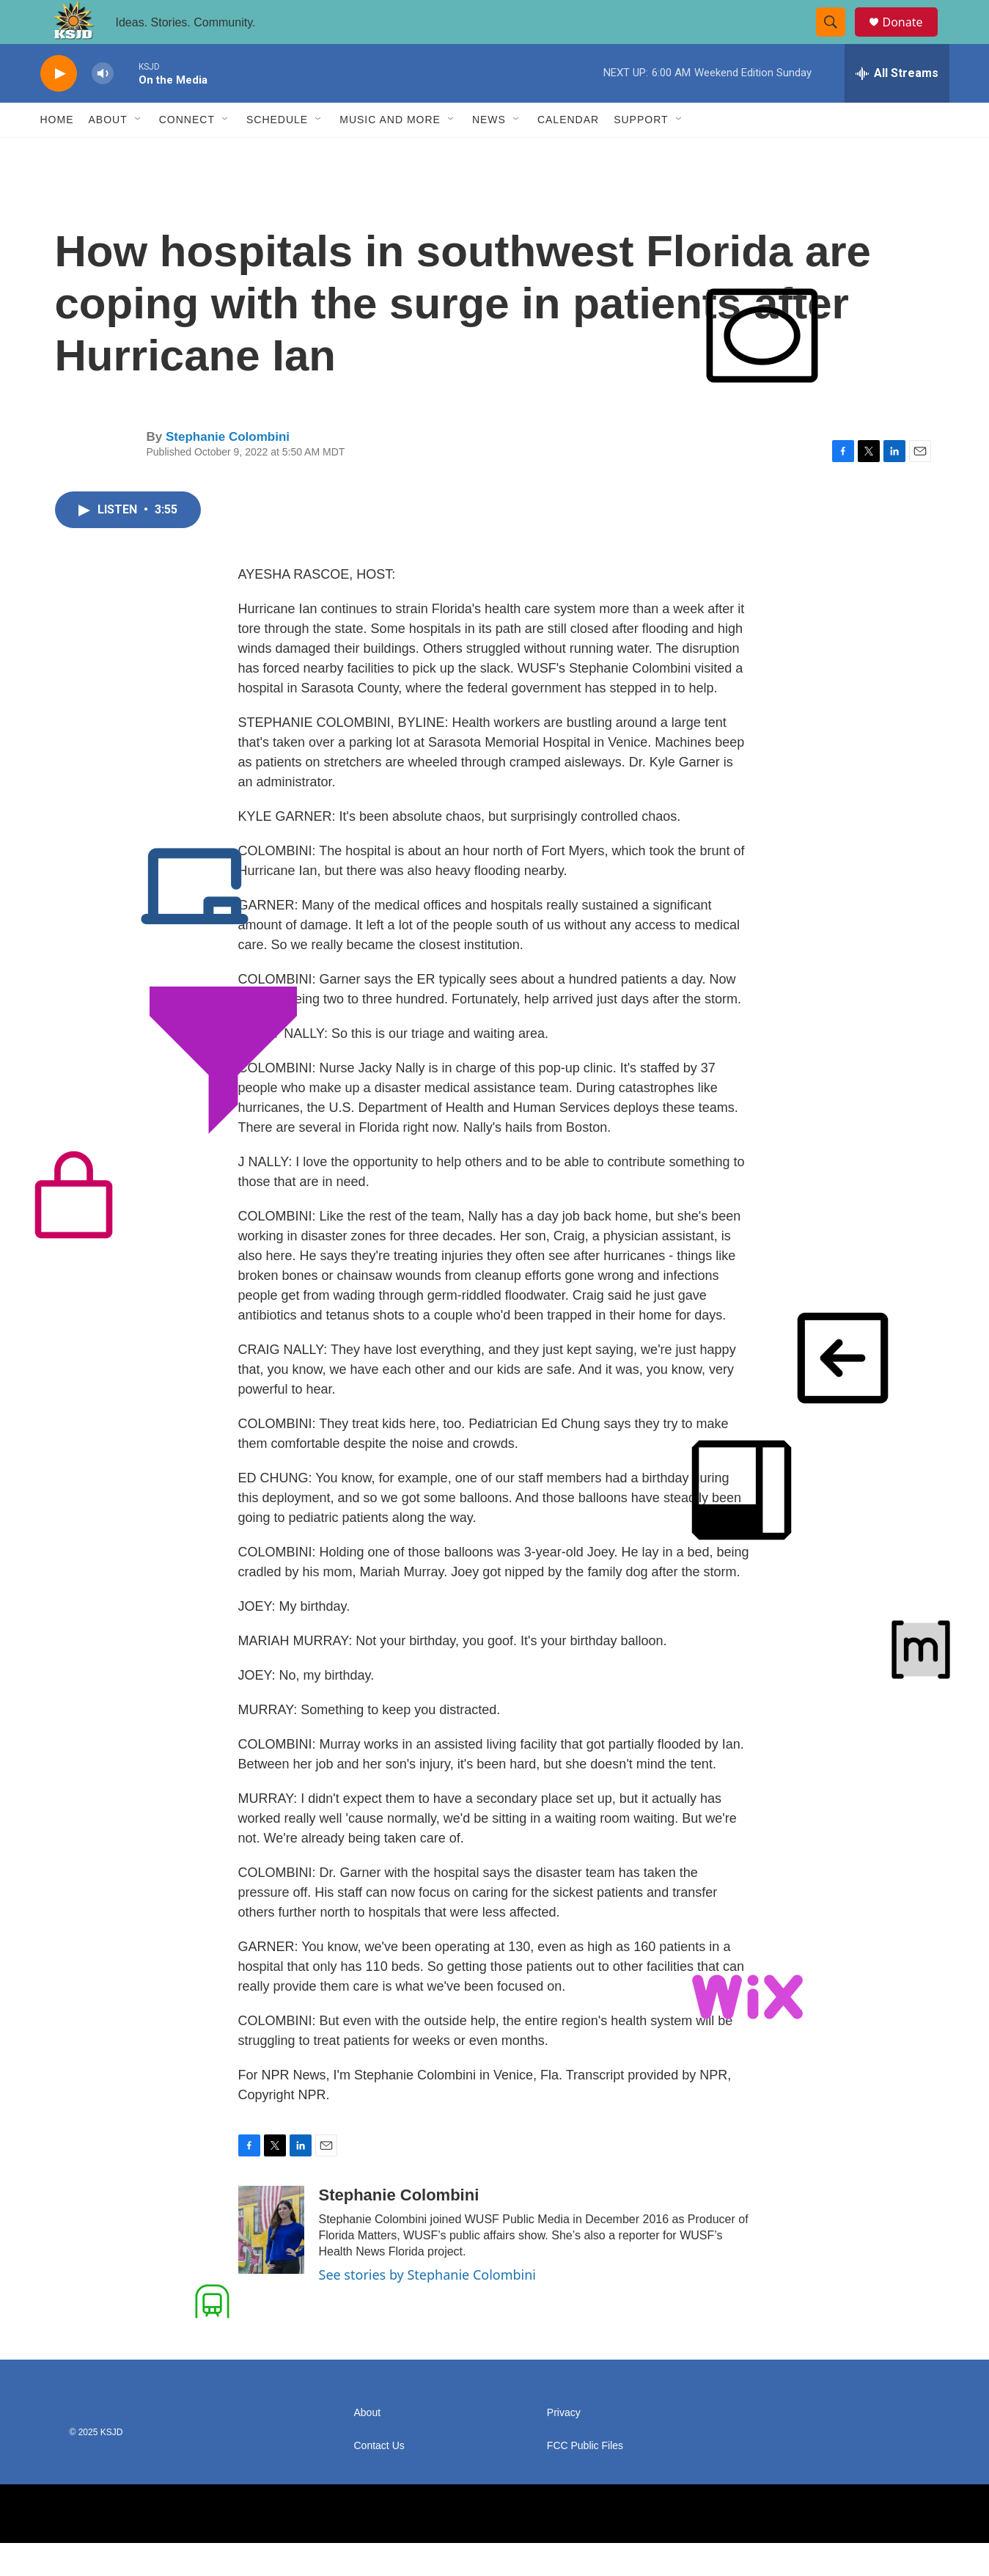  What do you see at coordinates (921, 1650) in the screenshot?
I see `link to Matrix messaging platform` at bounding box center [921, 1650].